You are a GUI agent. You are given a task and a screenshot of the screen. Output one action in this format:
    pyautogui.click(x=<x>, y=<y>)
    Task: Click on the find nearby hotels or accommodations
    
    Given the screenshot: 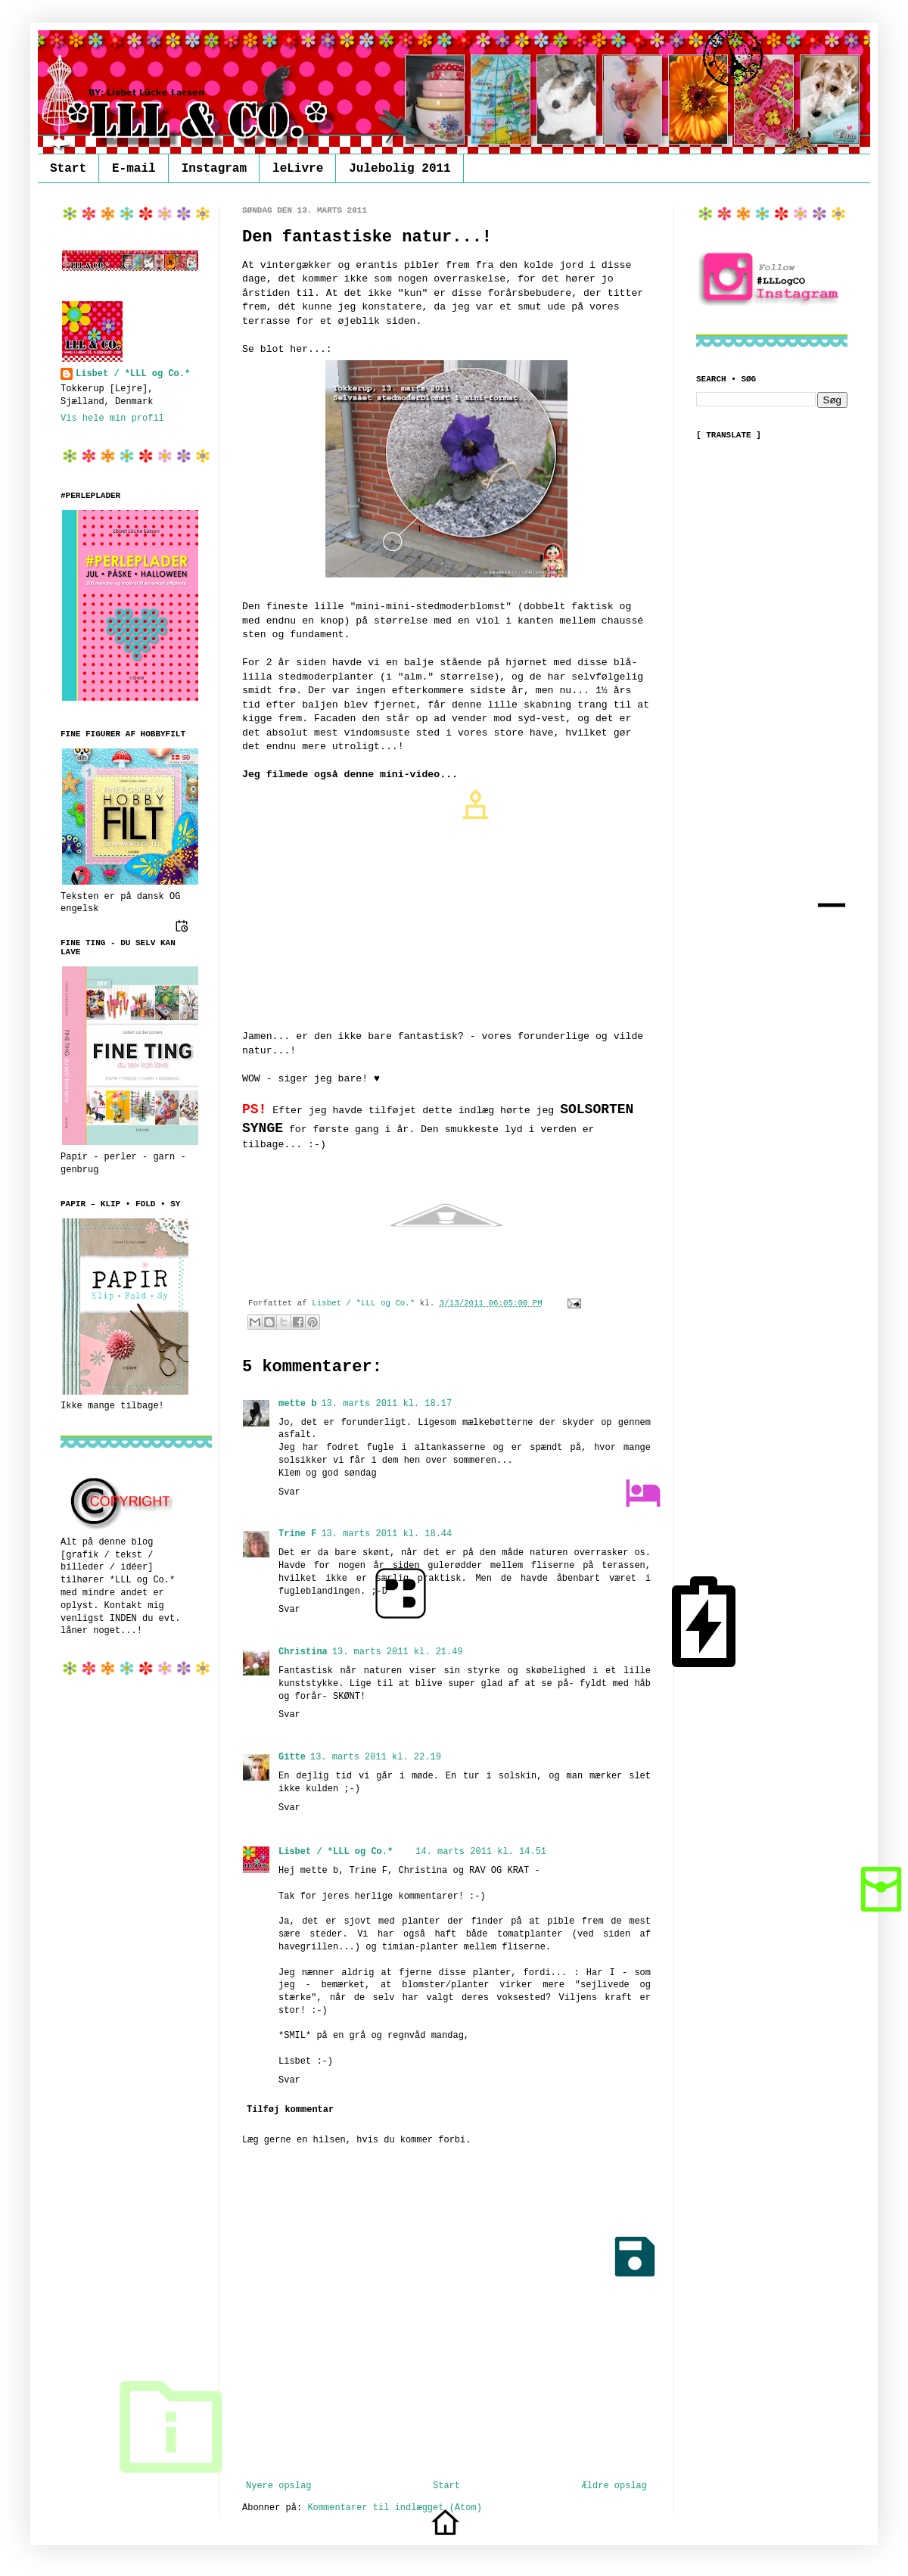 What is the action you would take?
    pyautogui.click(x=643, y=1493)
    